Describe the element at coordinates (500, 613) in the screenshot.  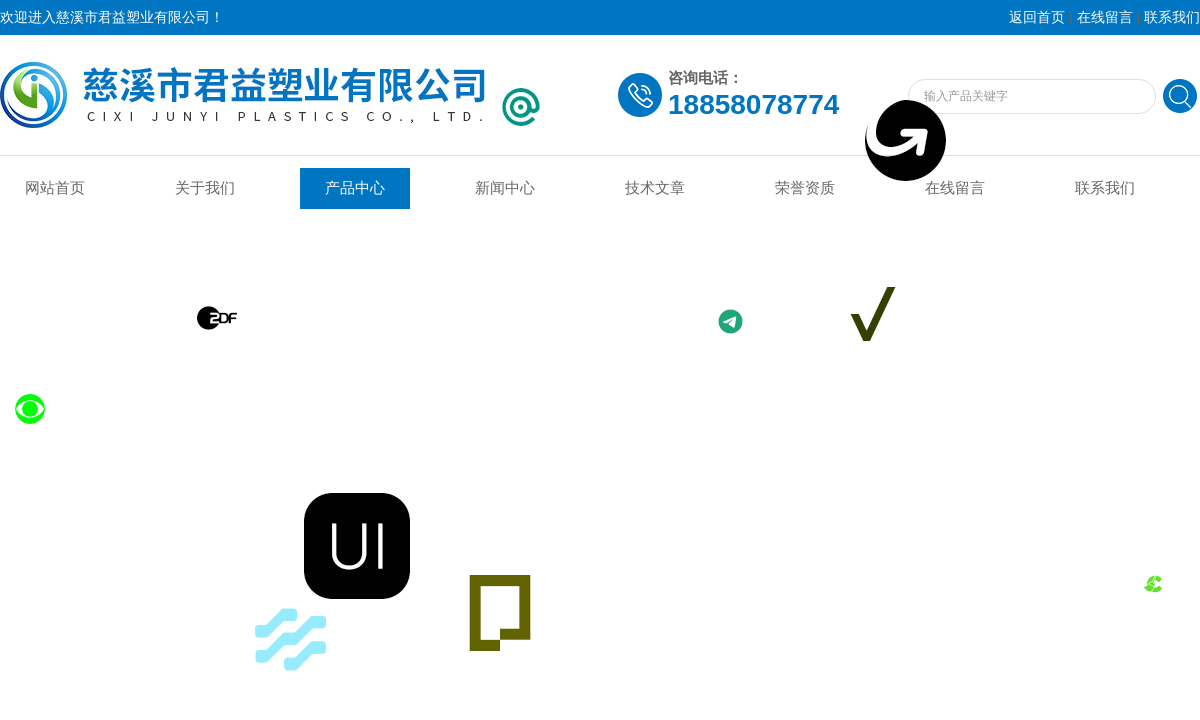
I see `pagekit CMS logo` at that location.